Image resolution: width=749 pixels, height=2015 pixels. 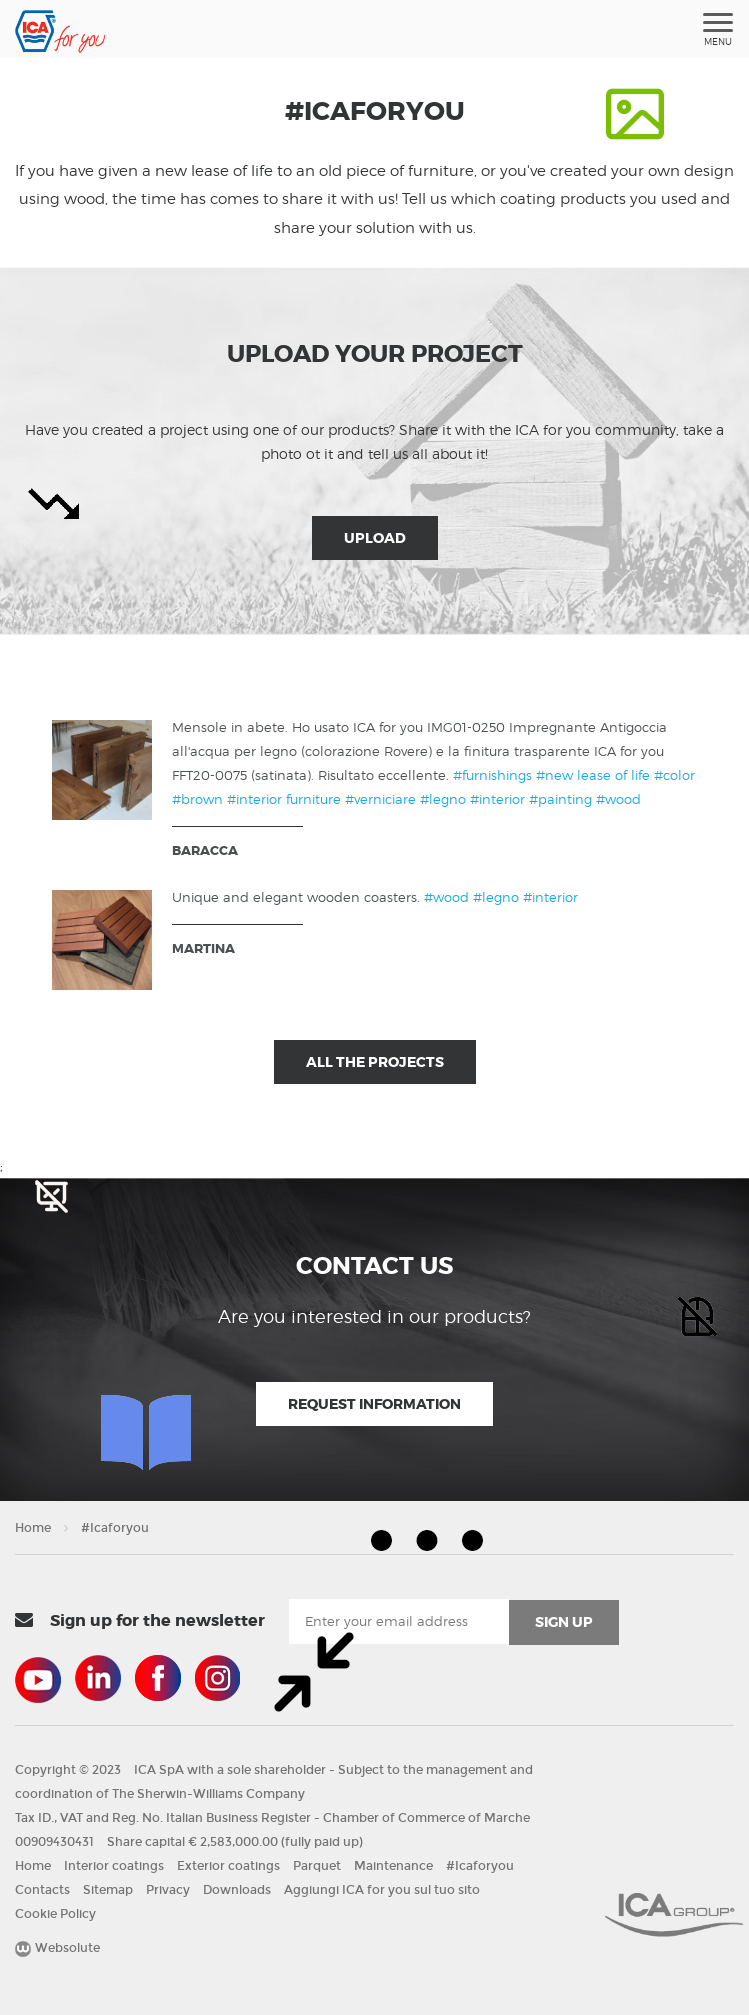 I want to click on view media file, so click(x=635, y=114).